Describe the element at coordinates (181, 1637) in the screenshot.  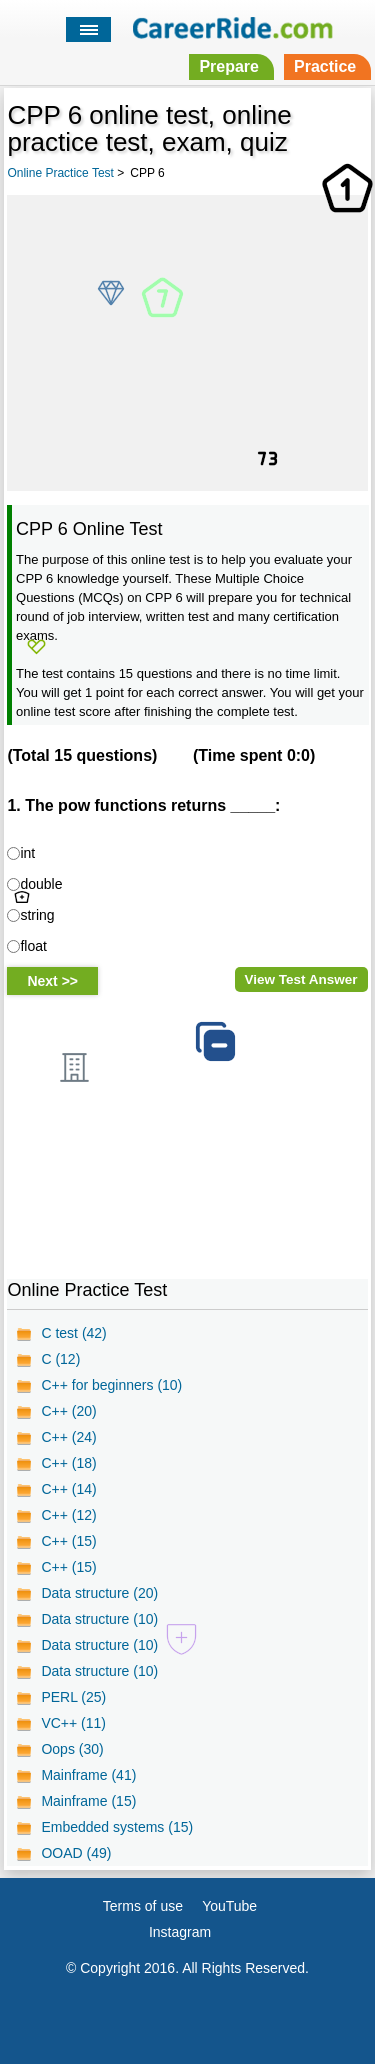
I see `add new security protection` at that location.